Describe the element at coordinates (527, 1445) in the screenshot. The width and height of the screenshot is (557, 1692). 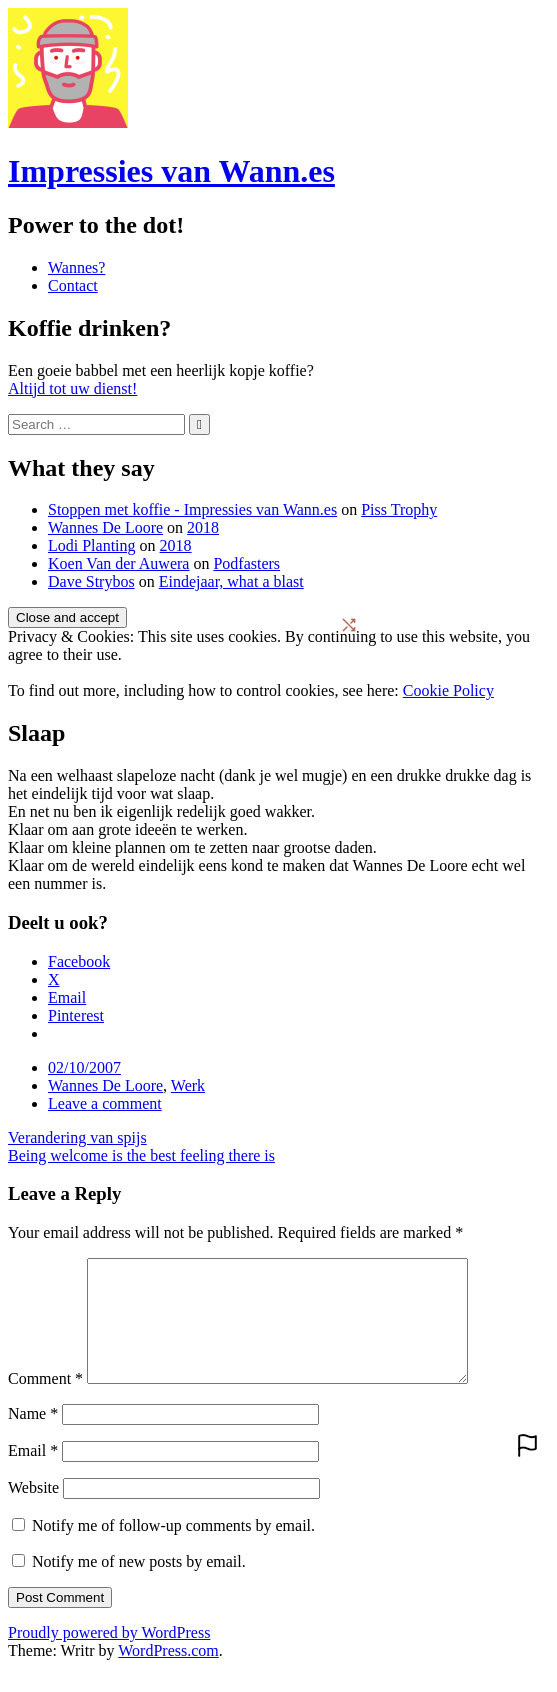
I see `flag or report content` at that location.